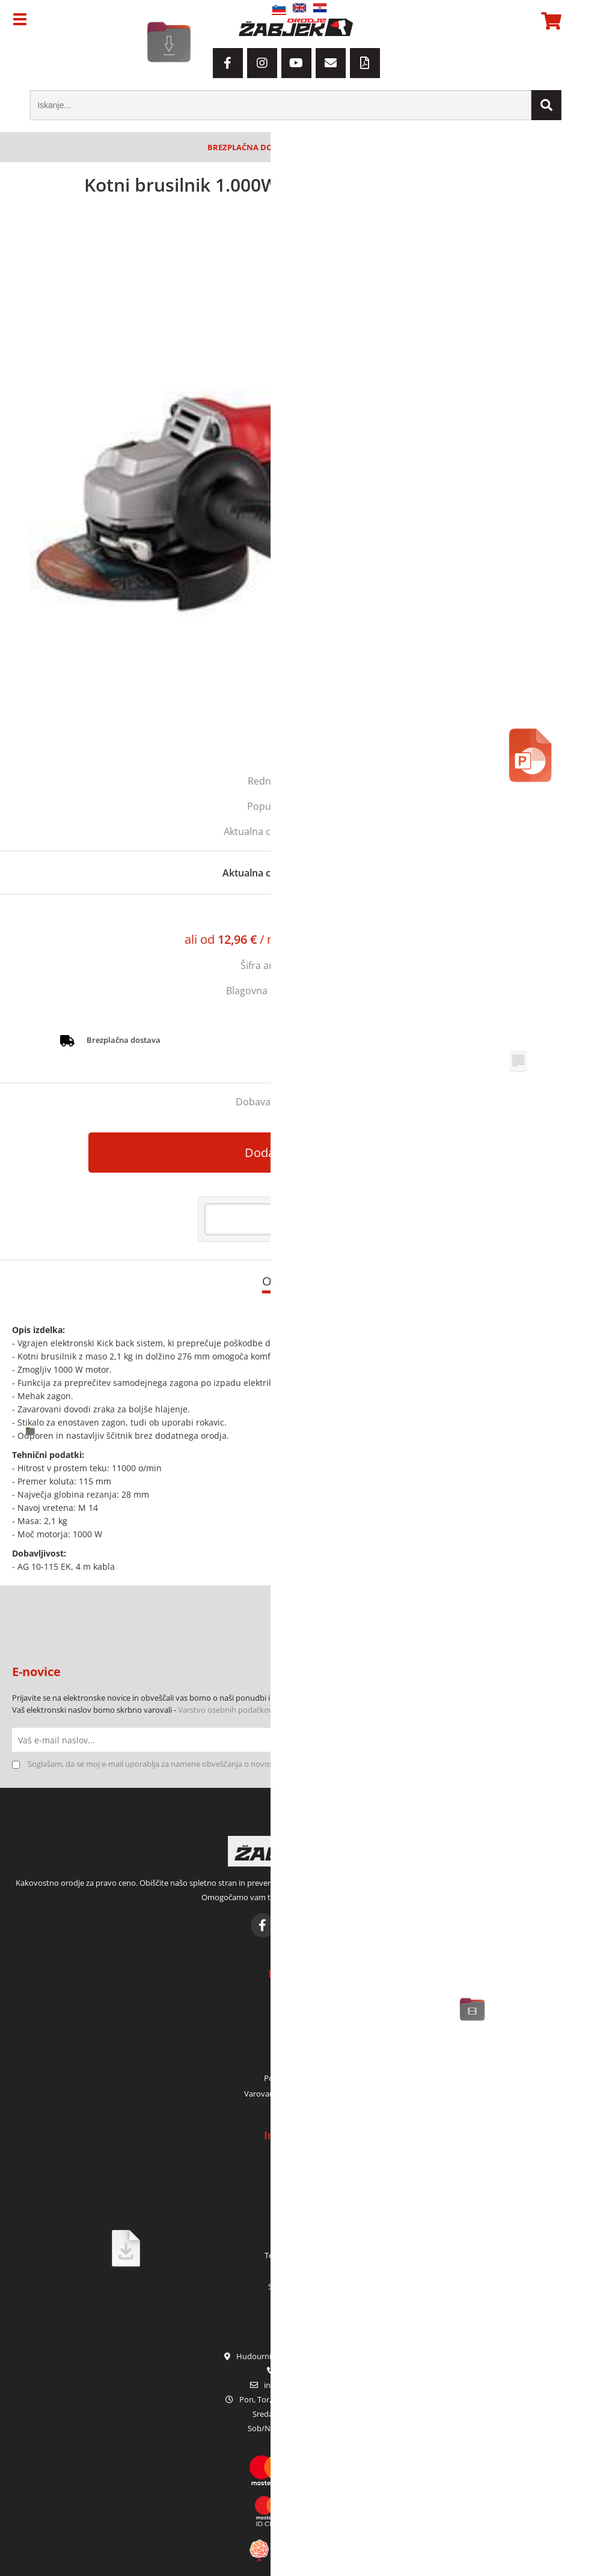  I want to click on download or install a text-based configuration file, so click(126, 2249).